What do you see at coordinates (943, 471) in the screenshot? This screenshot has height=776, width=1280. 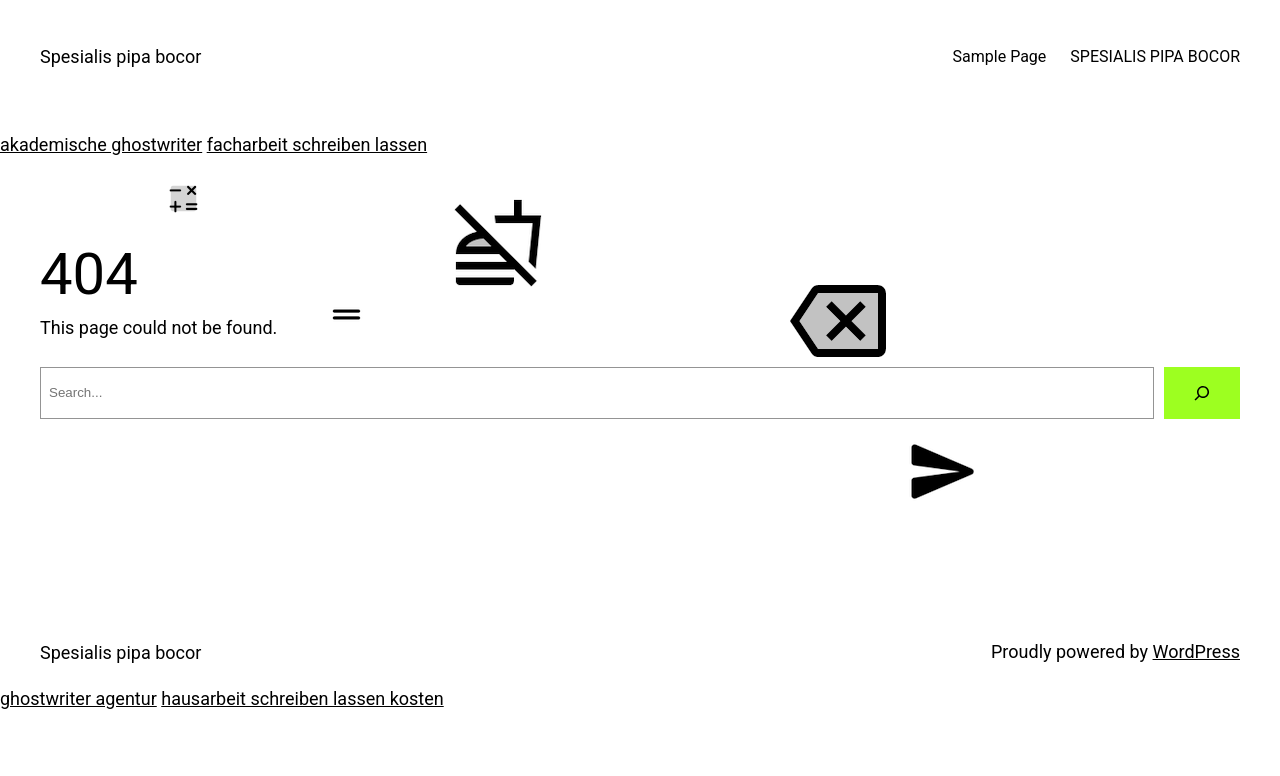 I see `send a message or submit content` at bounding box center [943, 471].